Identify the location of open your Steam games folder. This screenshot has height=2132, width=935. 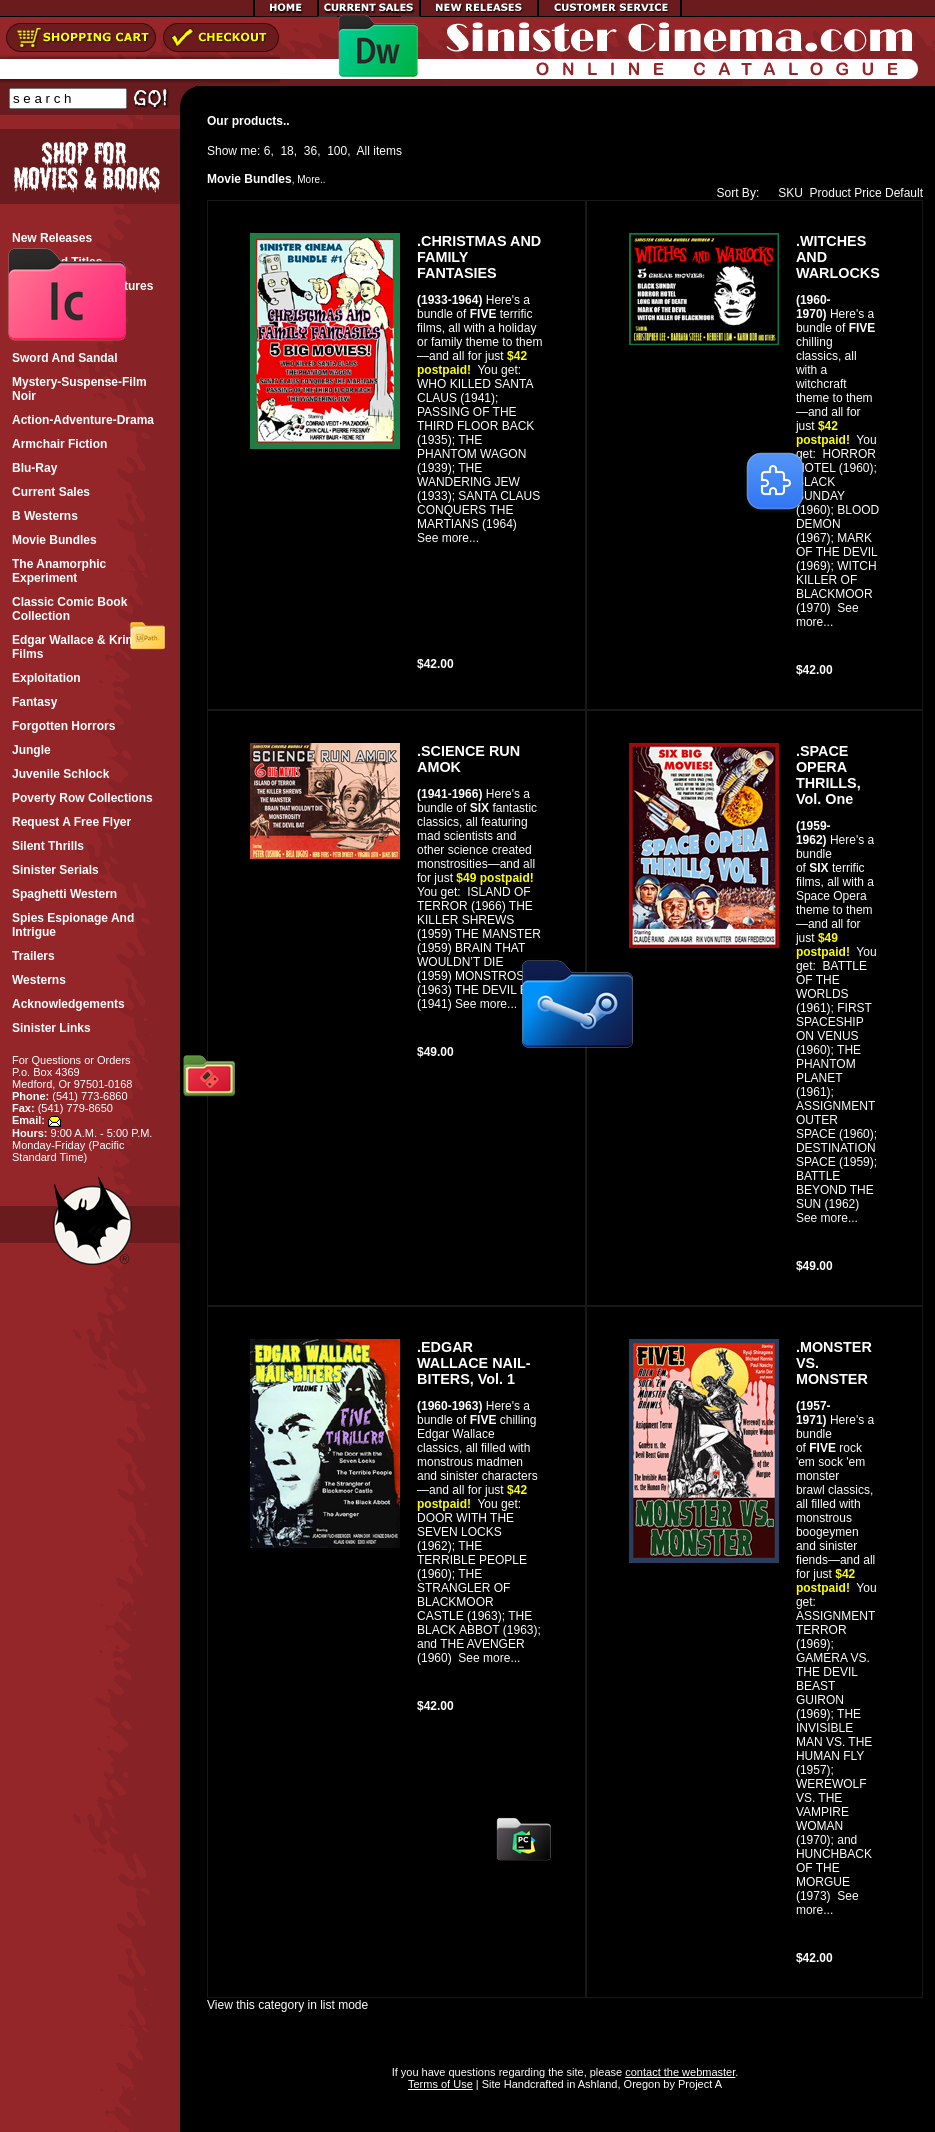
(577, 1007).